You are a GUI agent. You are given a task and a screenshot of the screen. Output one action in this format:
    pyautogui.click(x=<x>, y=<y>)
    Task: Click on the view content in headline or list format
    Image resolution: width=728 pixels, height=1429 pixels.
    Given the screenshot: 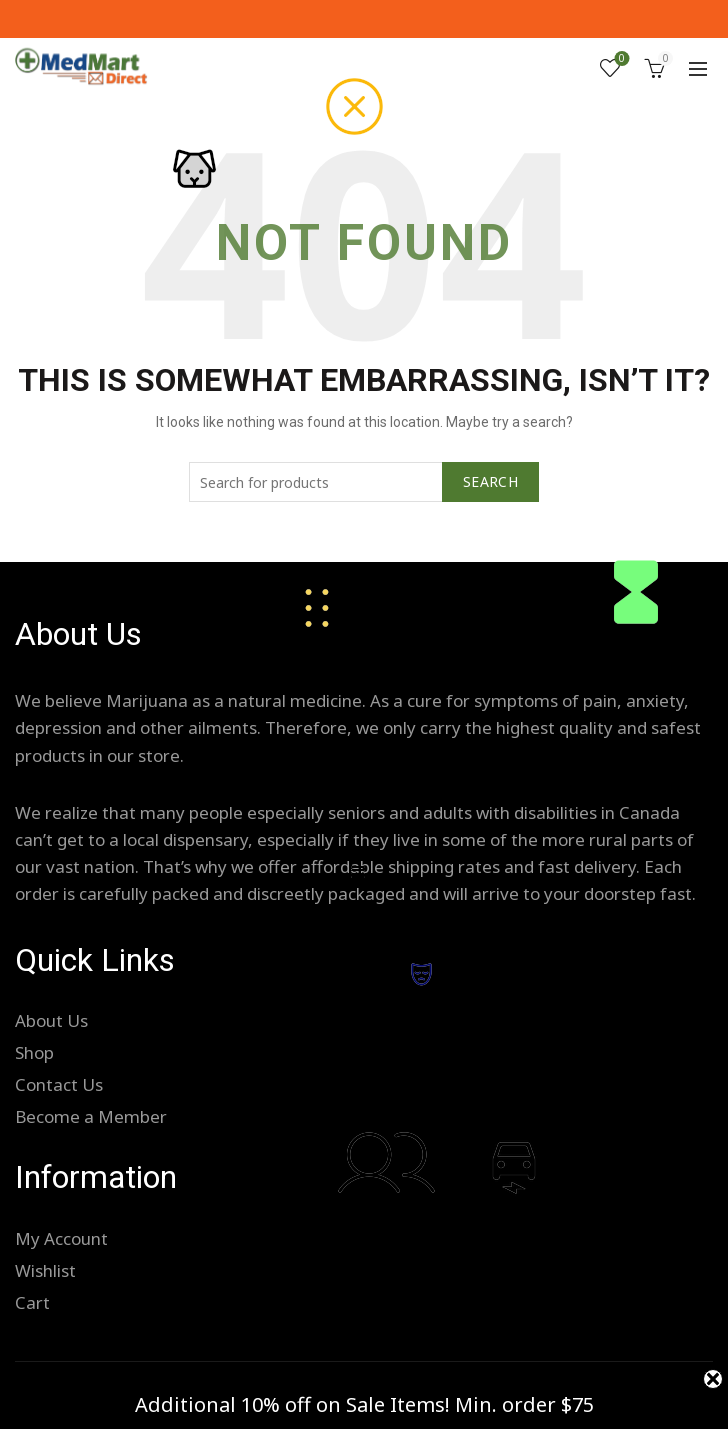 What is the action you would take?
    pyautogui.click(x=358, y=872)
    